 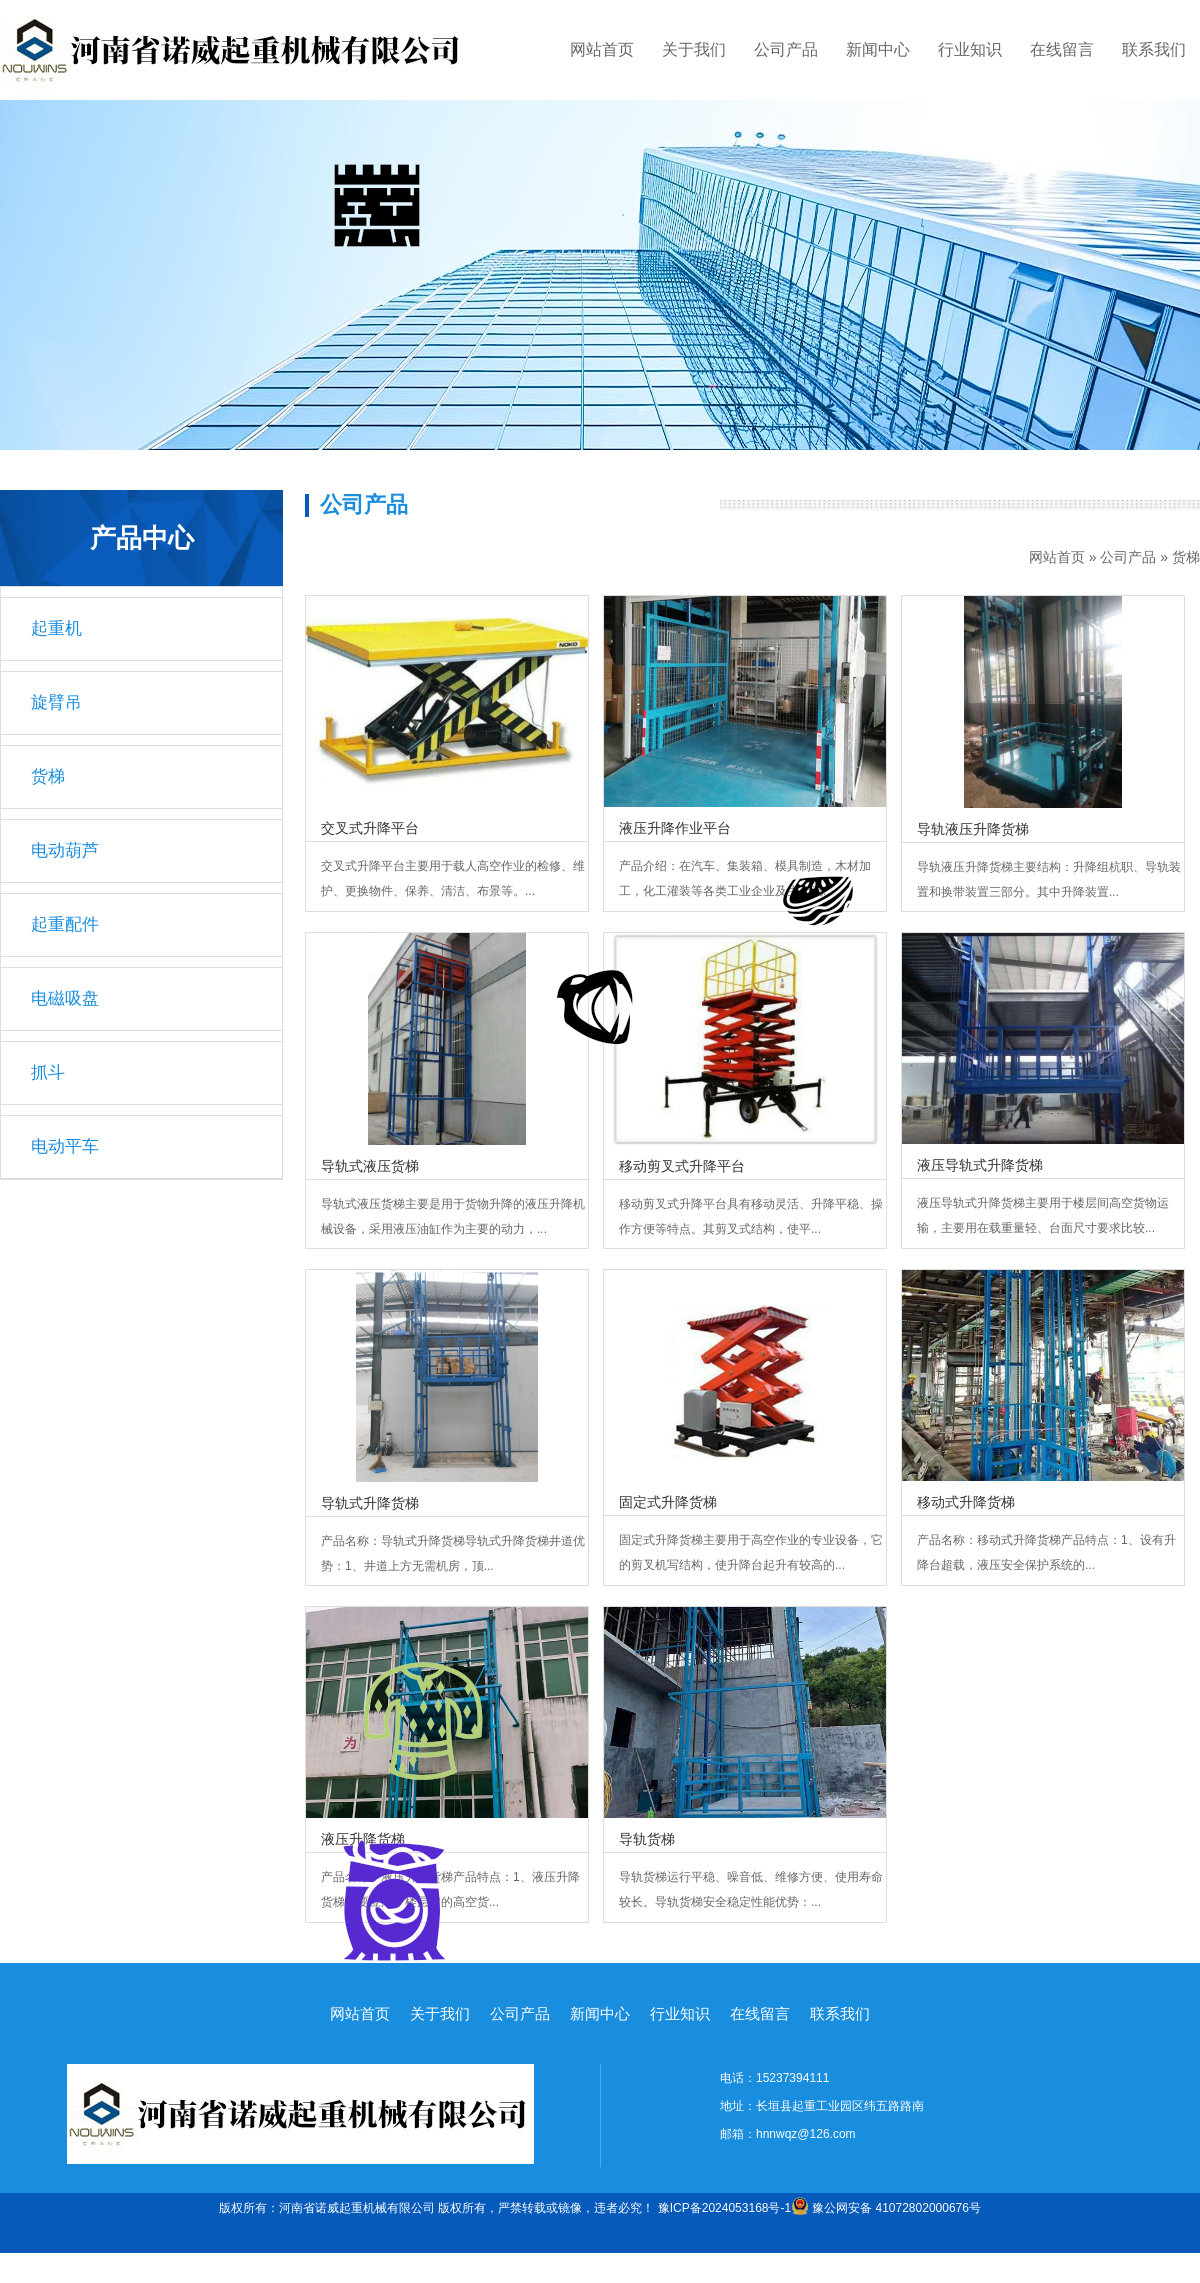 I want to click on indicates a beast or creature type in a game interface, so click(x=595, y=1007).